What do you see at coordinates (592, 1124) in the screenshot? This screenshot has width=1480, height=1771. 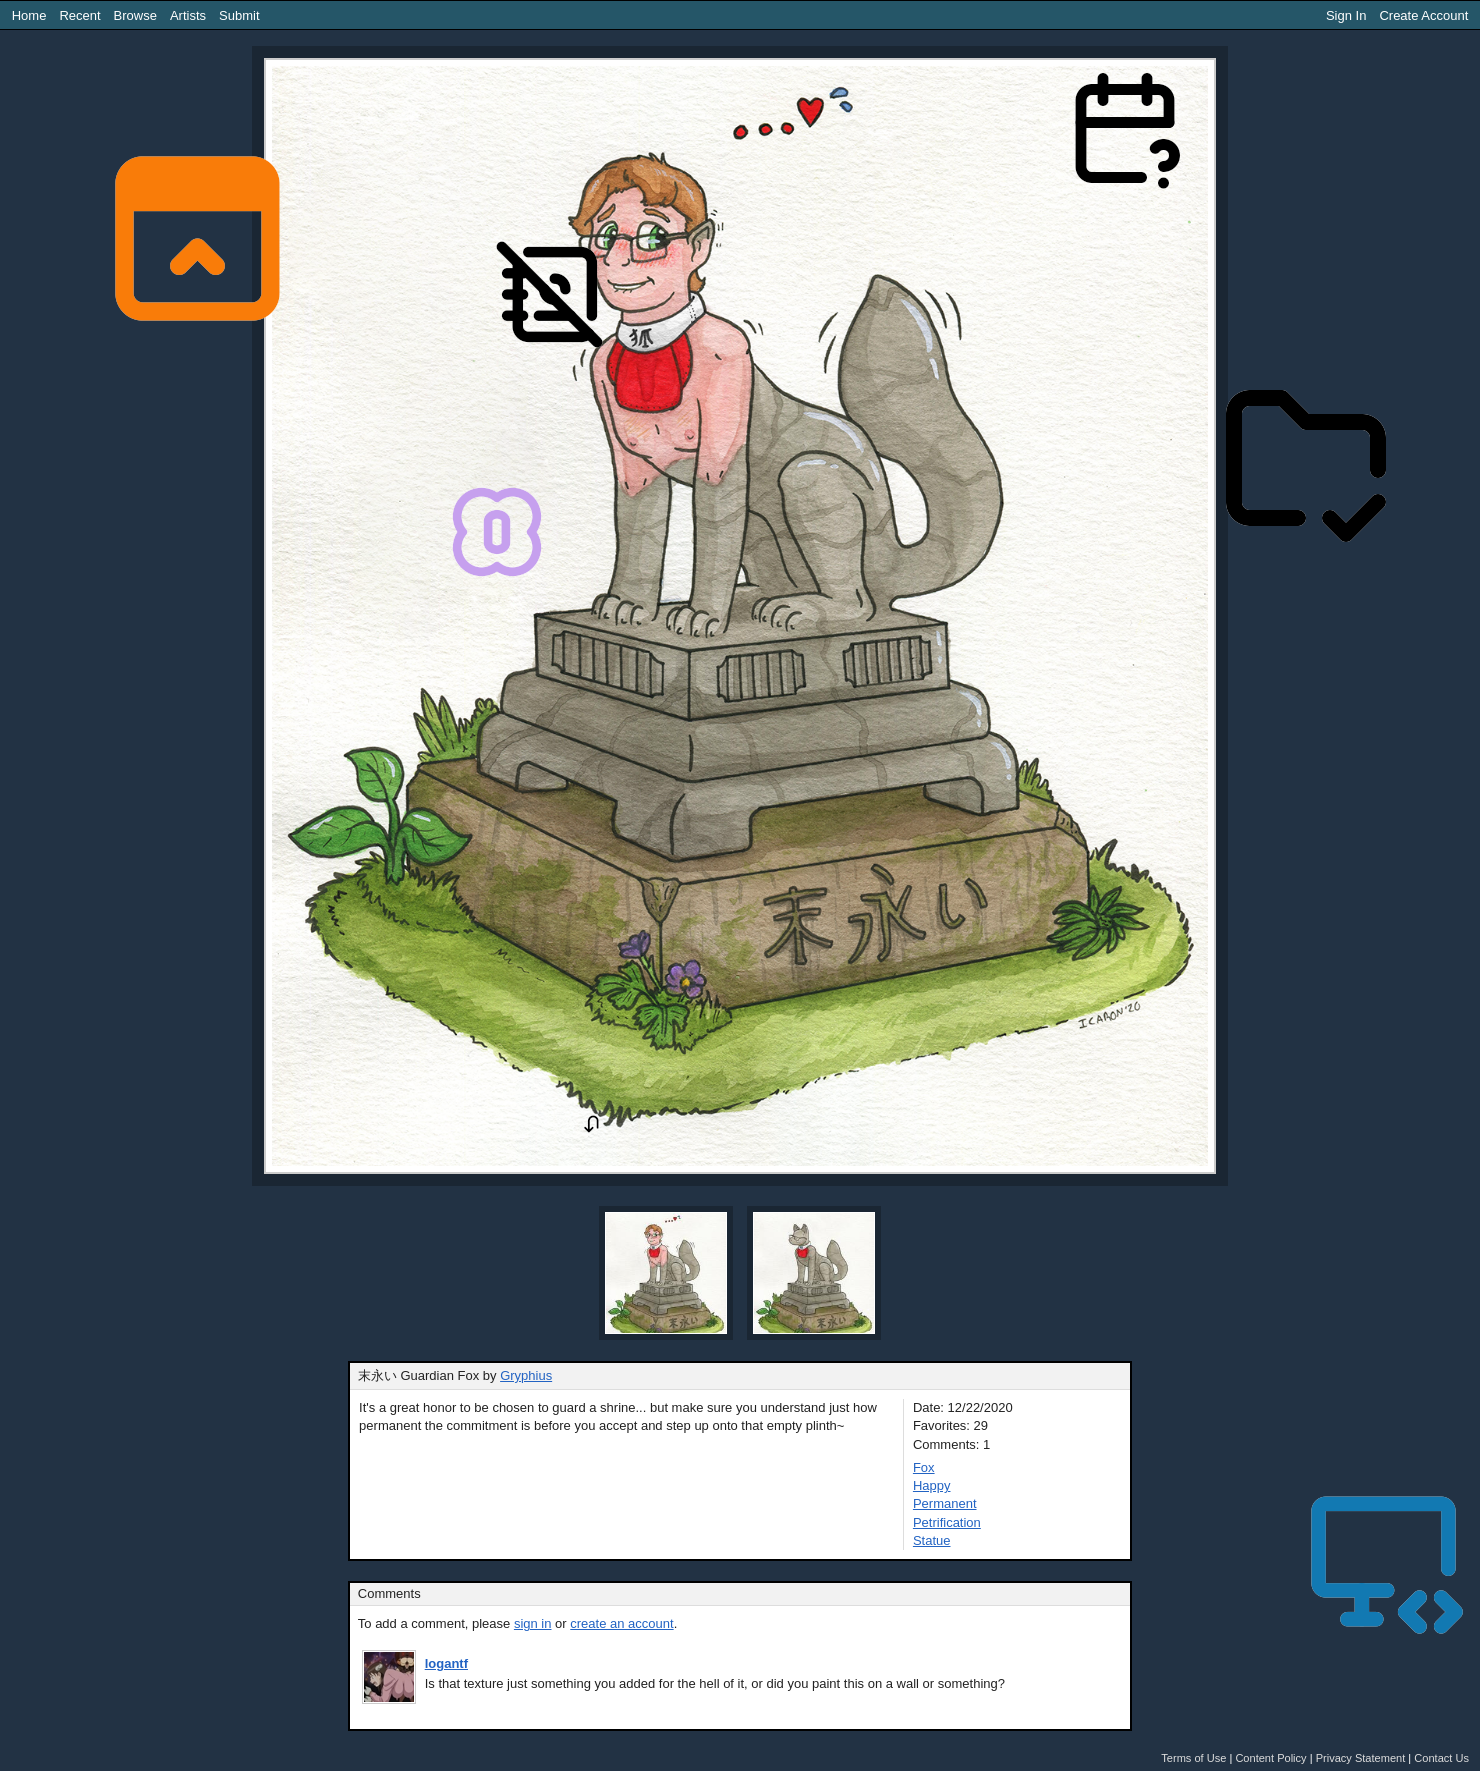 I see `undo or reverse last action` at bounding box center [592, 1124].